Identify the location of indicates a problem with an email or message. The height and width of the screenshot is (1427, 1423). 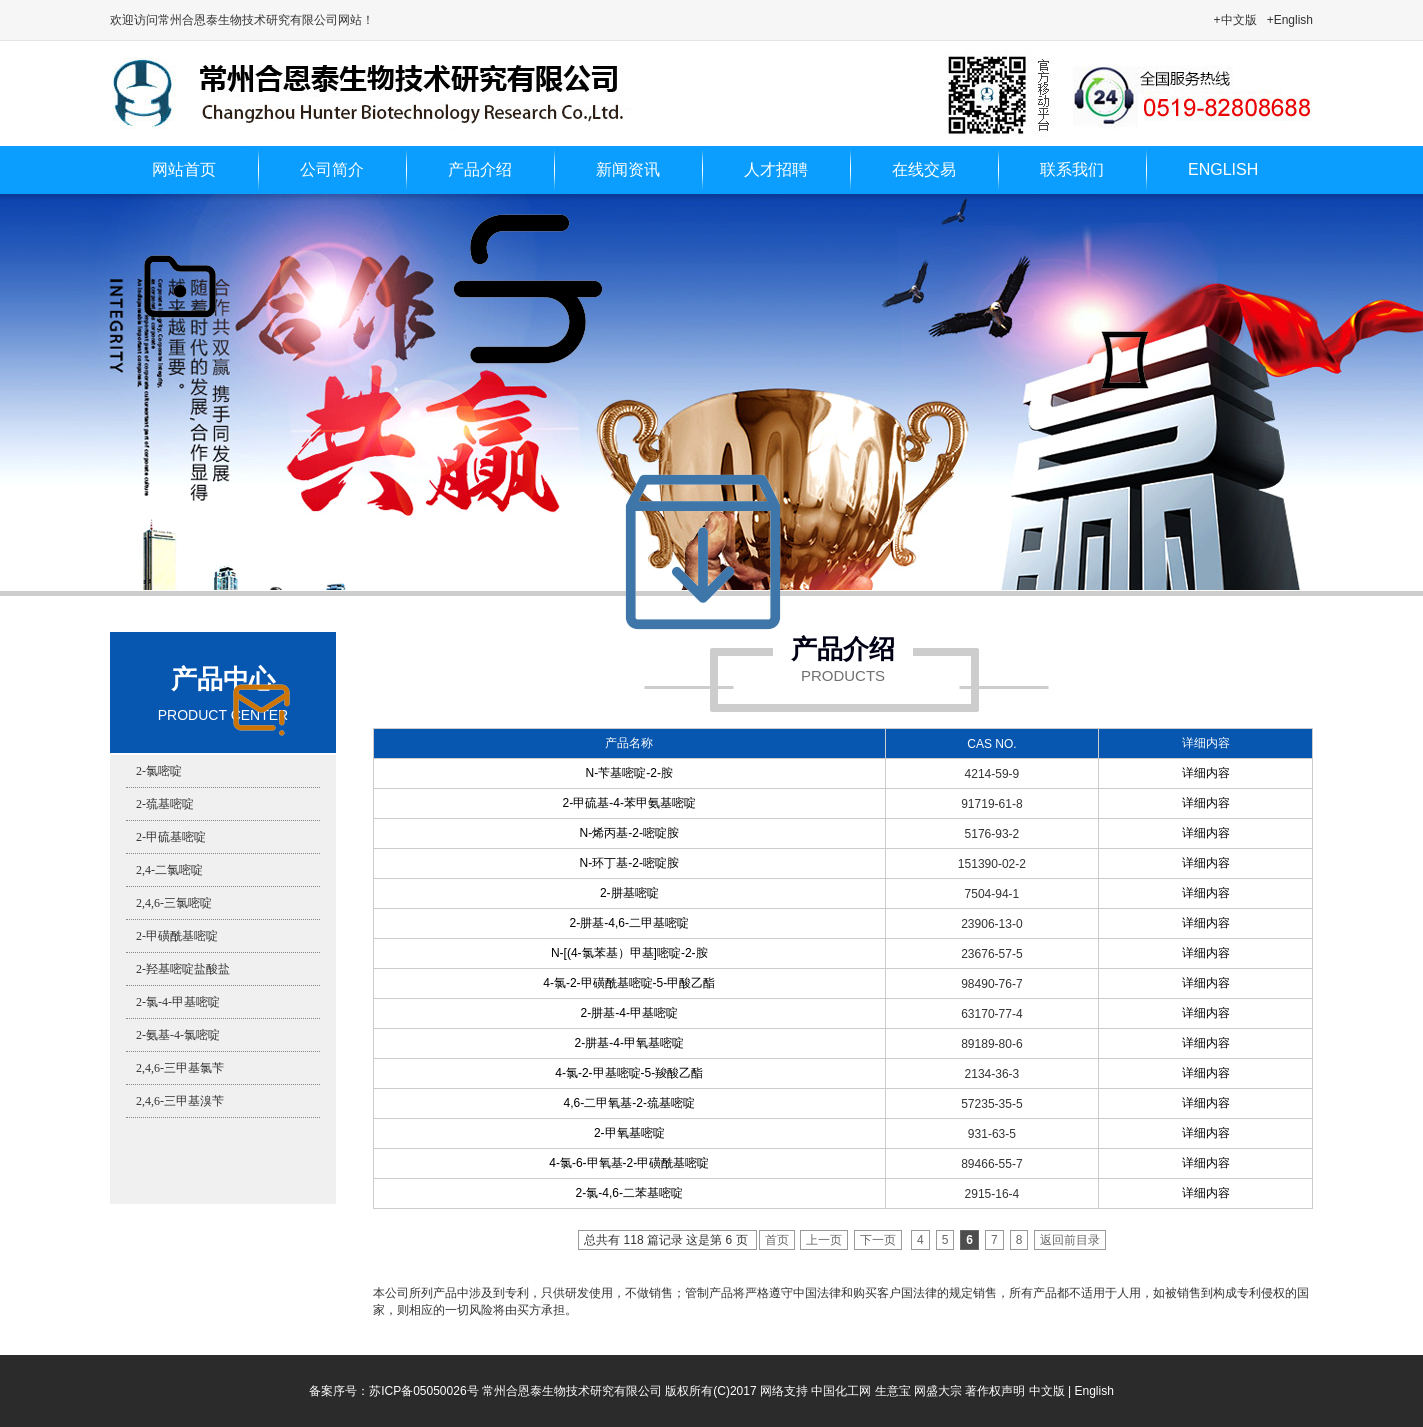
(261, 707).